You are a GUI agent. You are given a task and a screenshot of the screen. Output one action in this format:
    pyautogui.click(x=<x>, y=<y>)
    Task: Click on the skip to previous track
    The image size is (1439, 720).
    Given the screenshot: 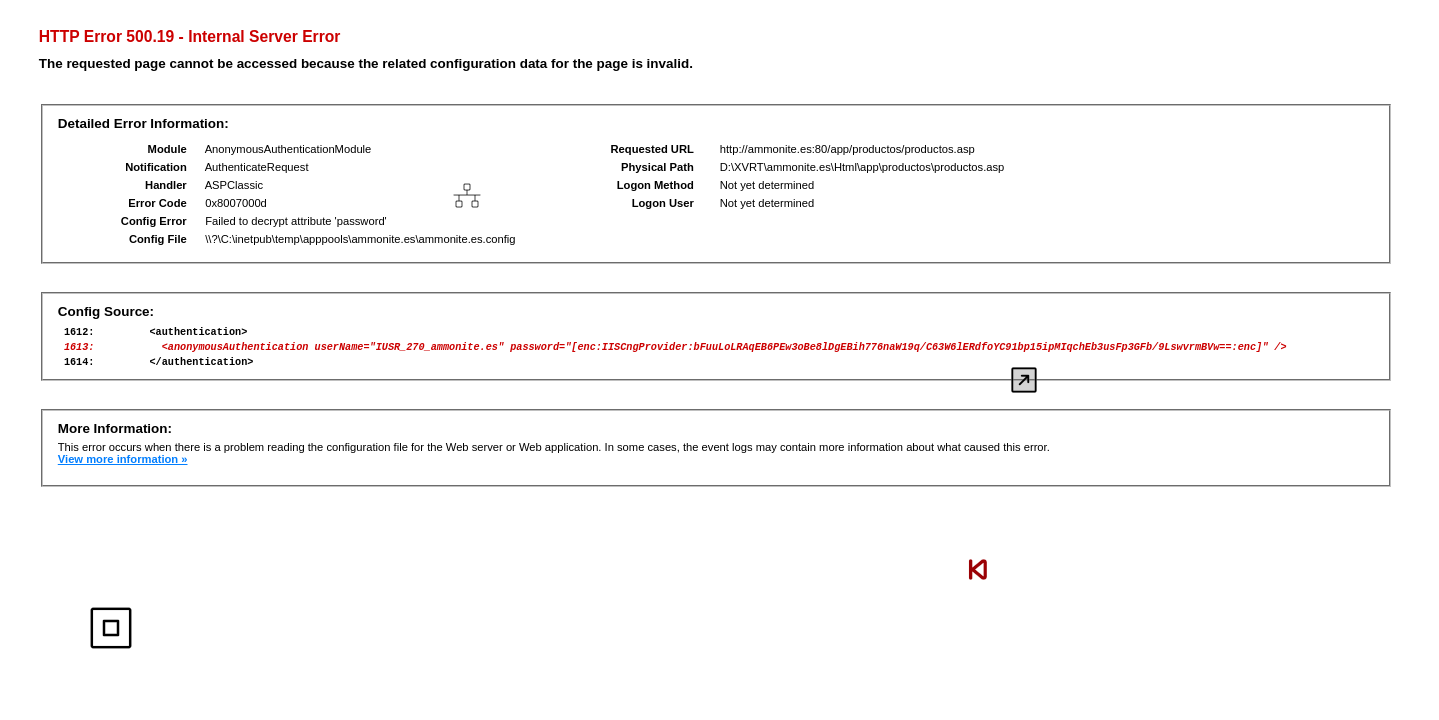 What is the action you would take?
    pyautogui.click(x=977, y=569)
    